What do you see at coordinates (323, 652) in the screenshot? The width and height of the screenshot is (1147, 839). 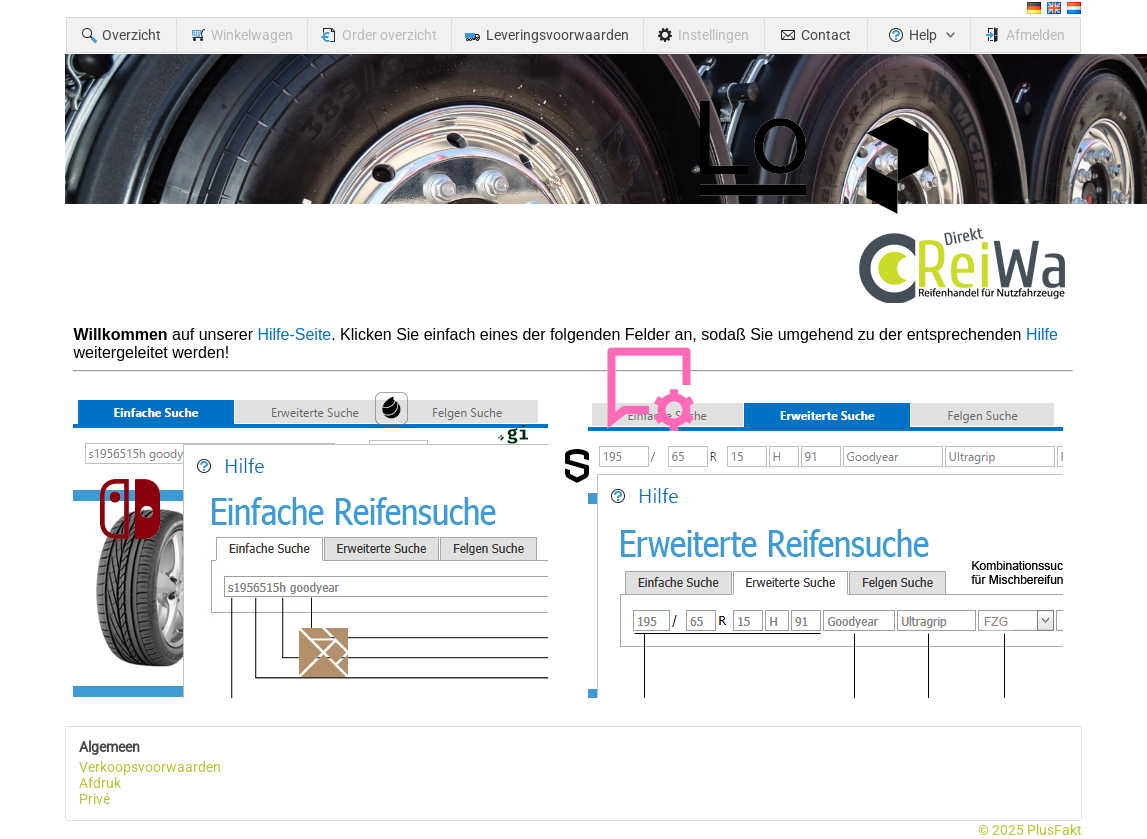 I see `elm programming language logo` at bounding box center [323, 652].